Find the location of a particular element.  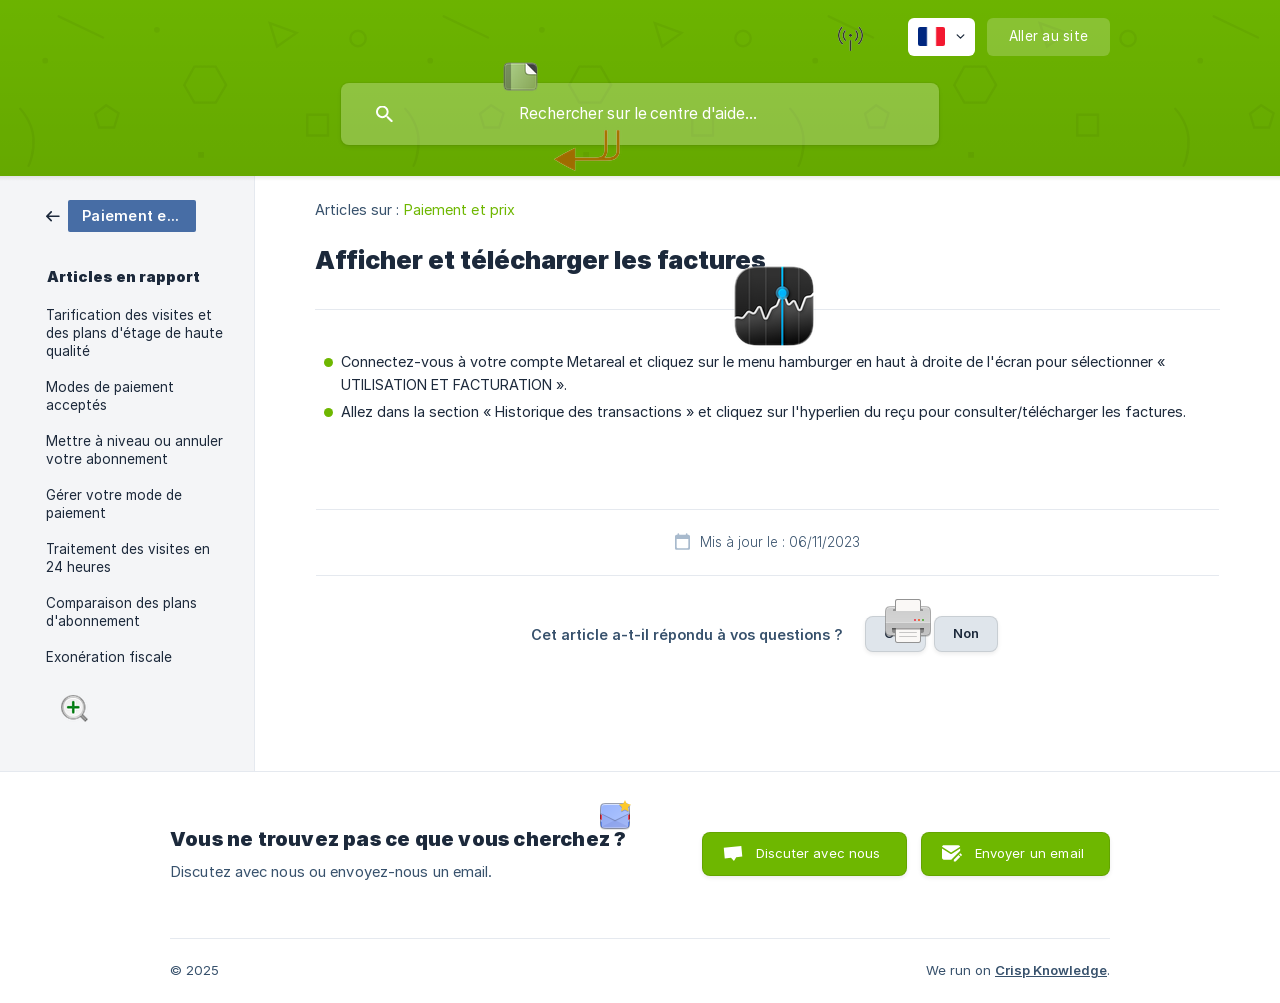

customize desktop theme settings is located at coordinates (520, 76).